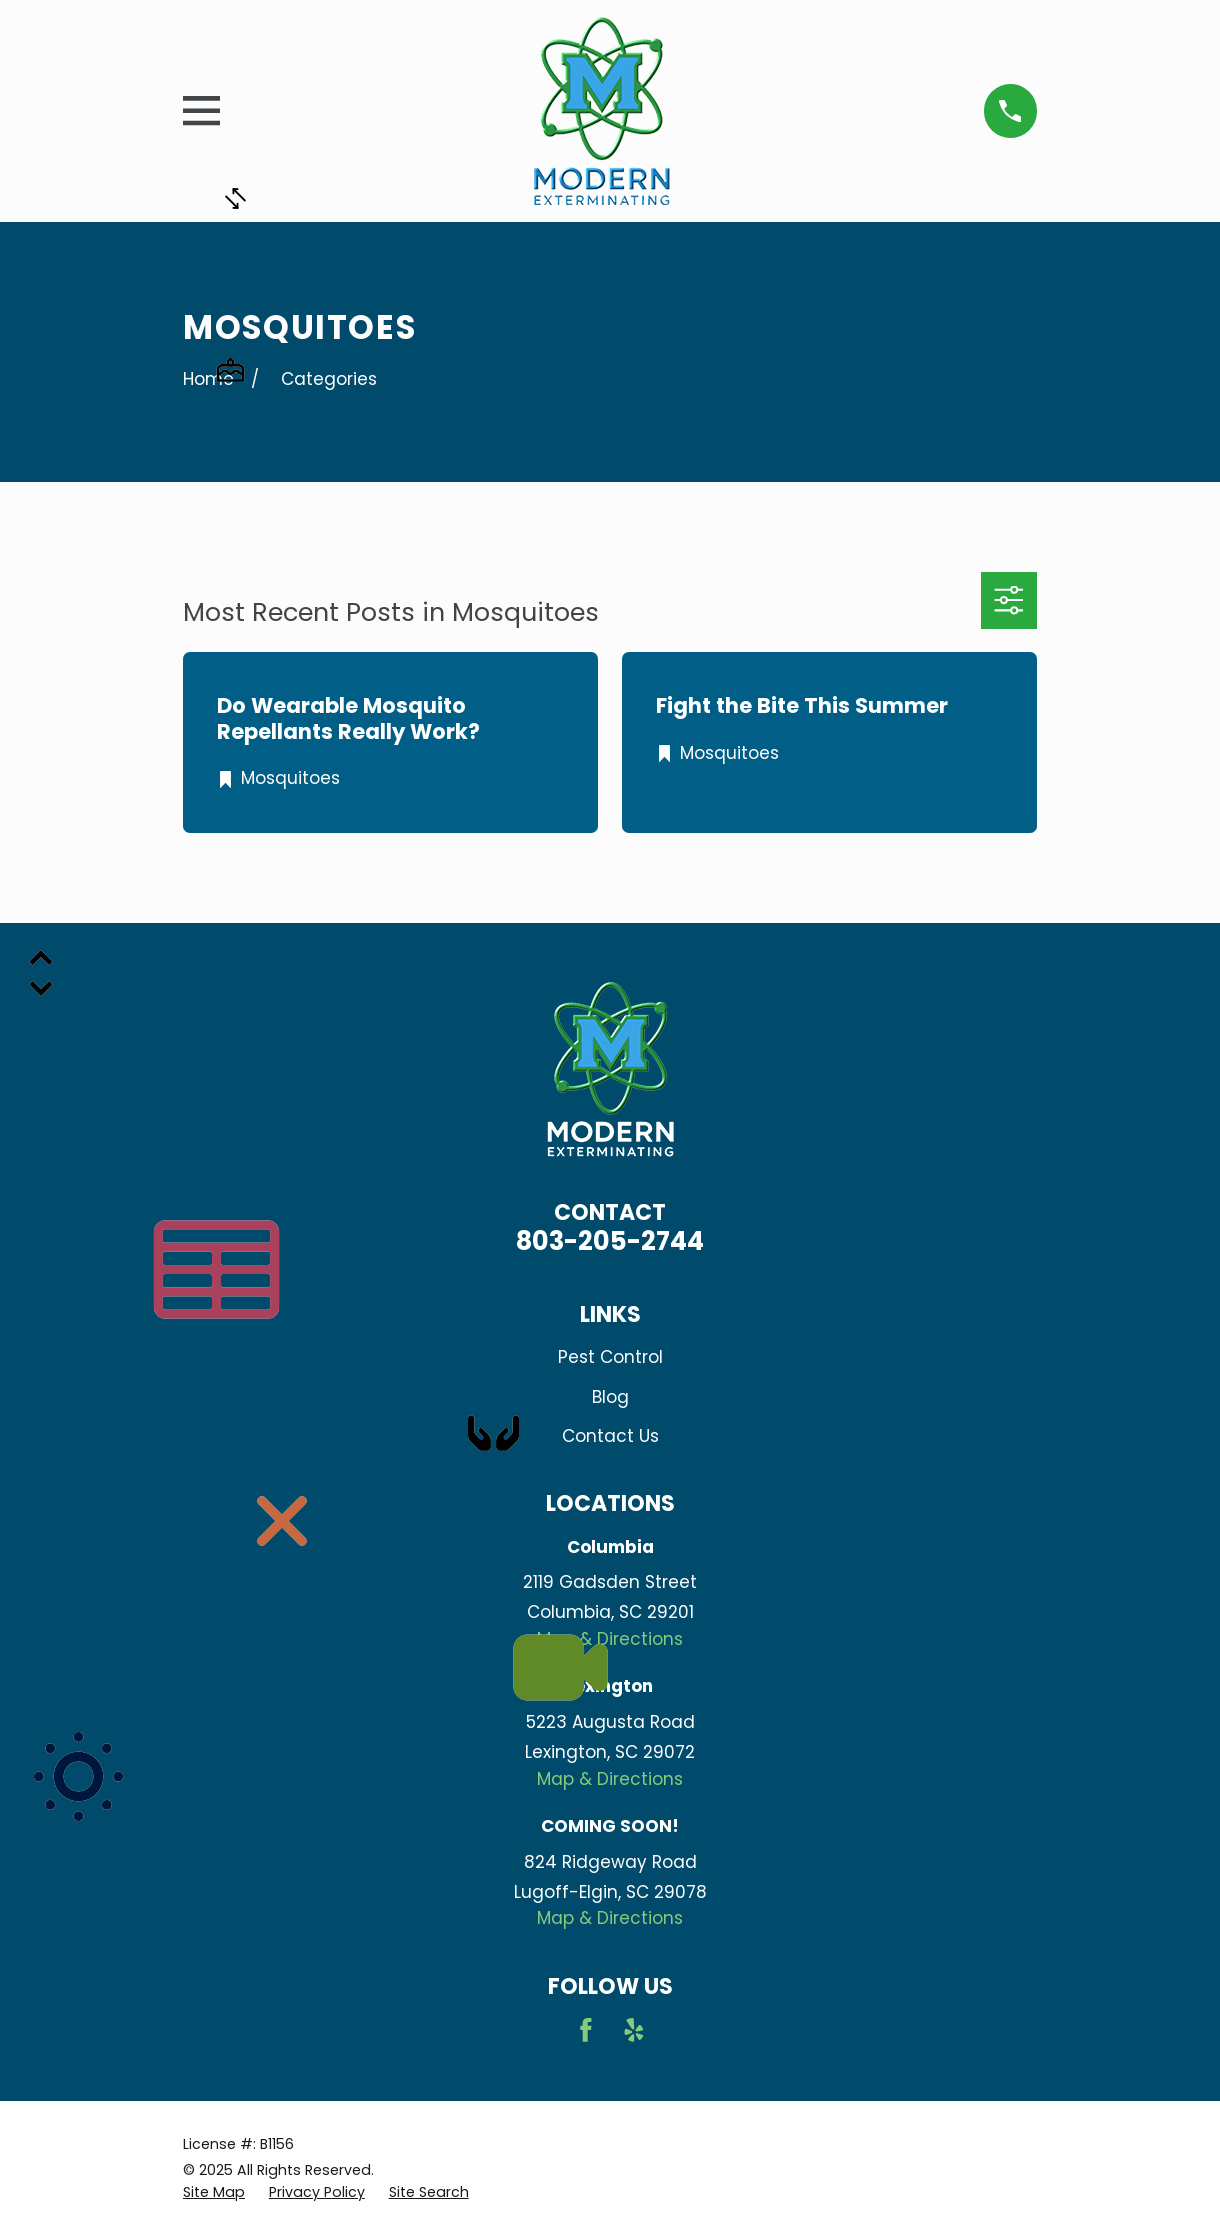  Describe the element at coordinates (230, 369) in the screenshot. I see `view birthday or celebration reminders` at that location.